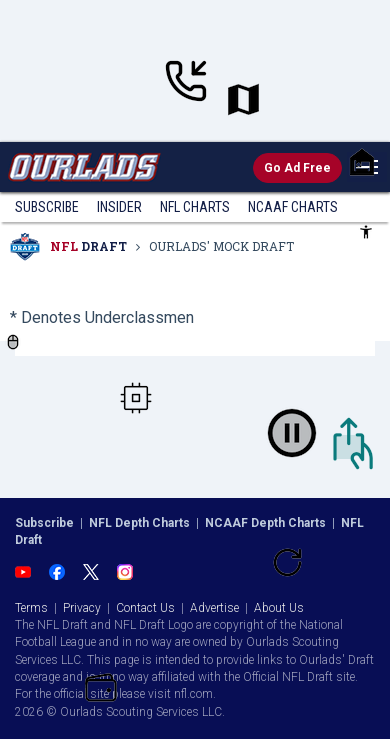 The height and width of the screenshot is (739, 390). Describe the element at coordinates (243, 99) in the screenshot. I see `view map` at that location.